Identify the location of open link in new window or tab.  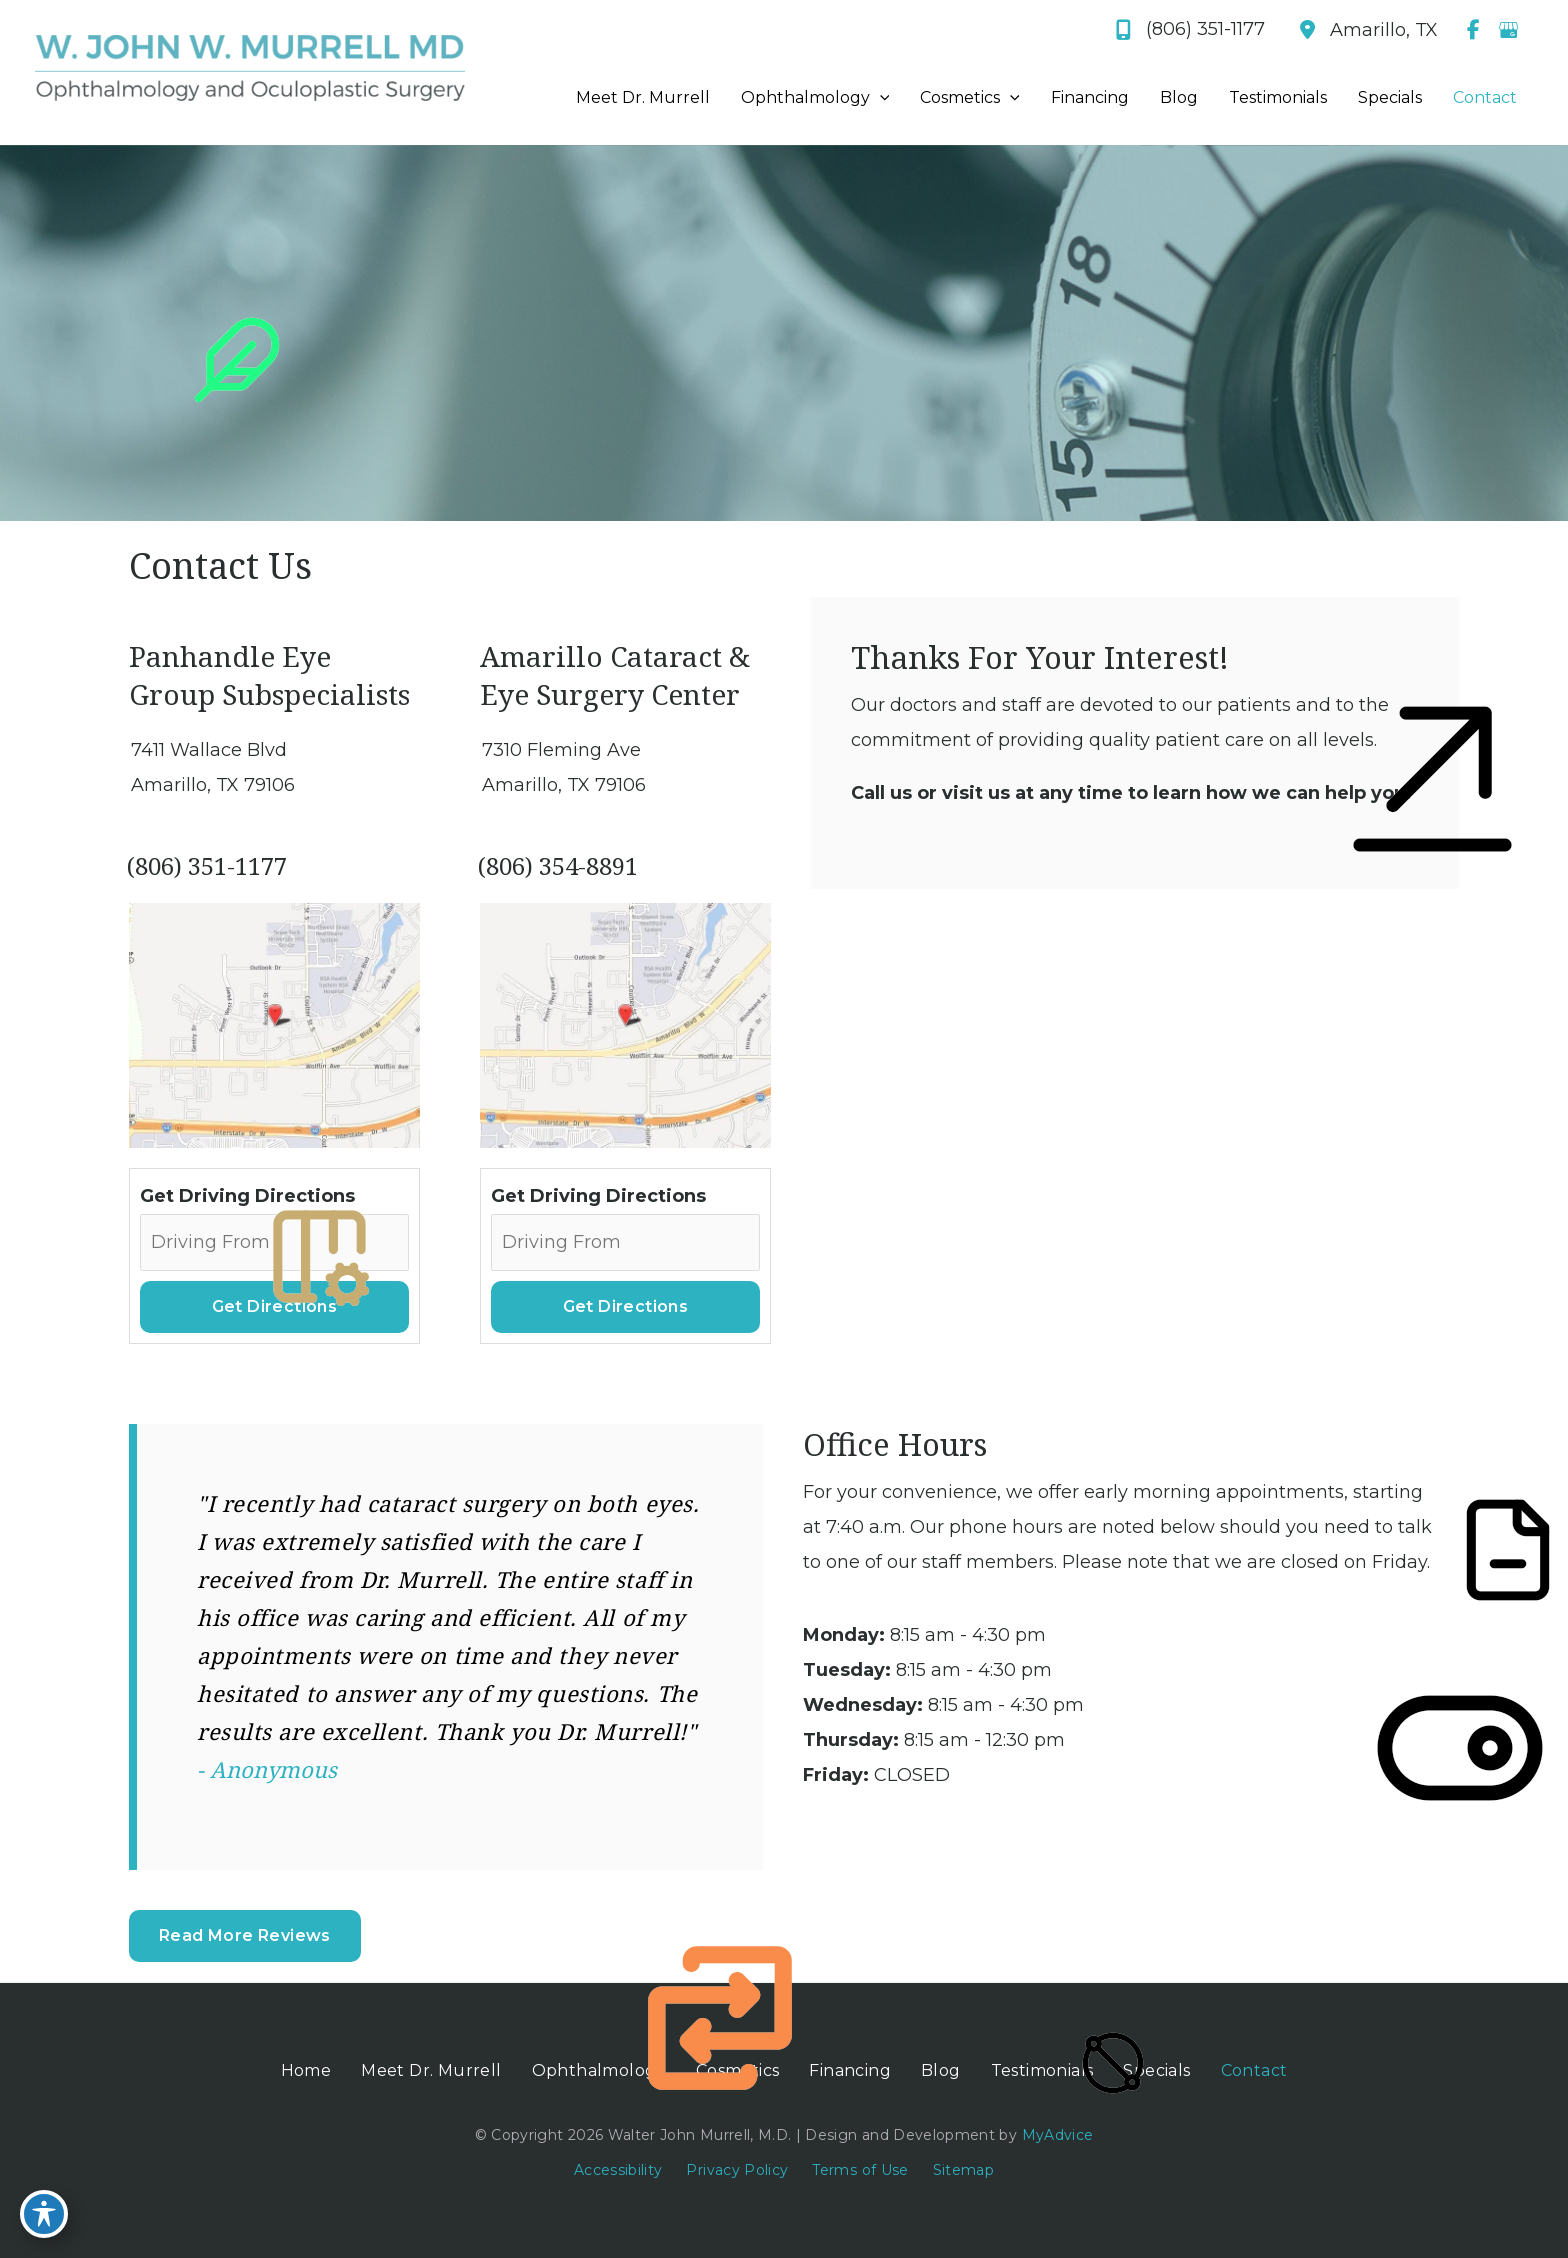
(1432, 772).